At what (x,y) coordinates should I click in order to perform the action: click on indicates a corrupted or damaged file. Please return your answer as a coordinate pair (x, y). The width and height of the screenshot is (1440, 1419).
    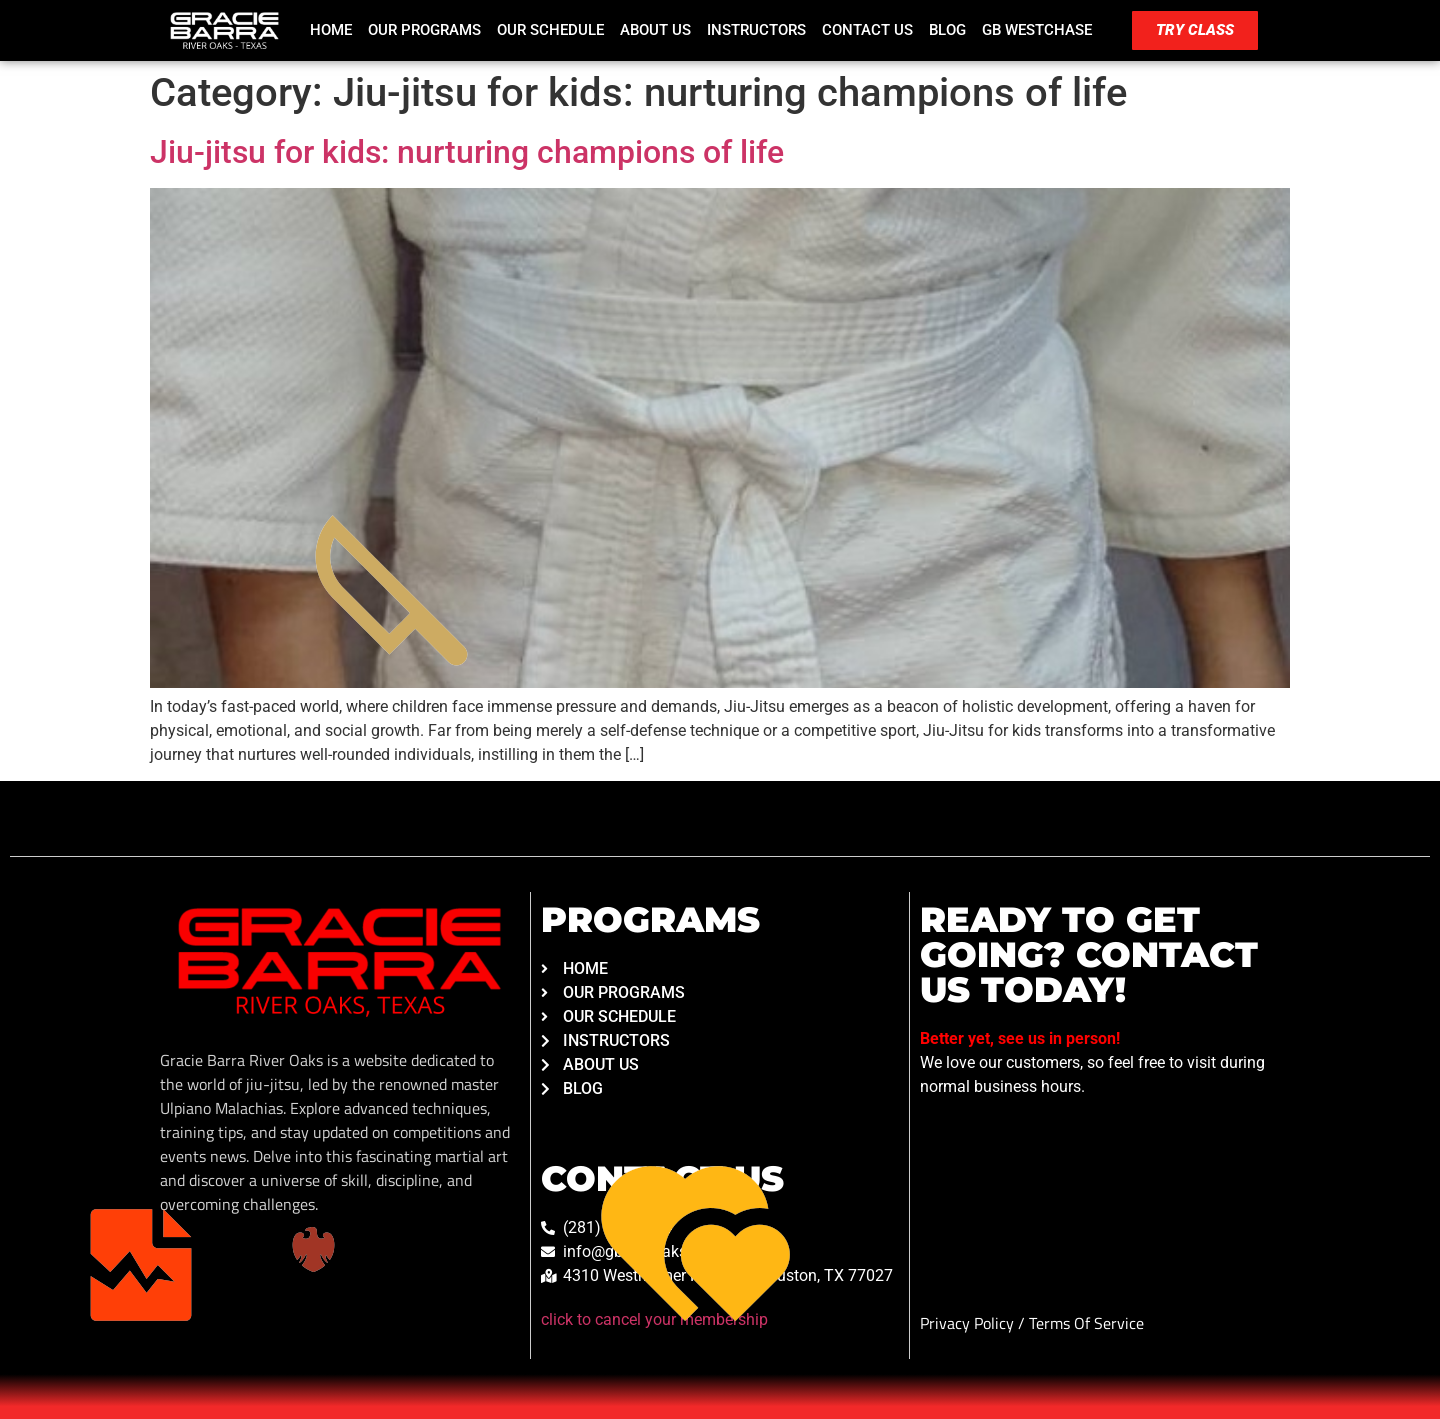
    Looking at the image, I should click on (141, 1265).